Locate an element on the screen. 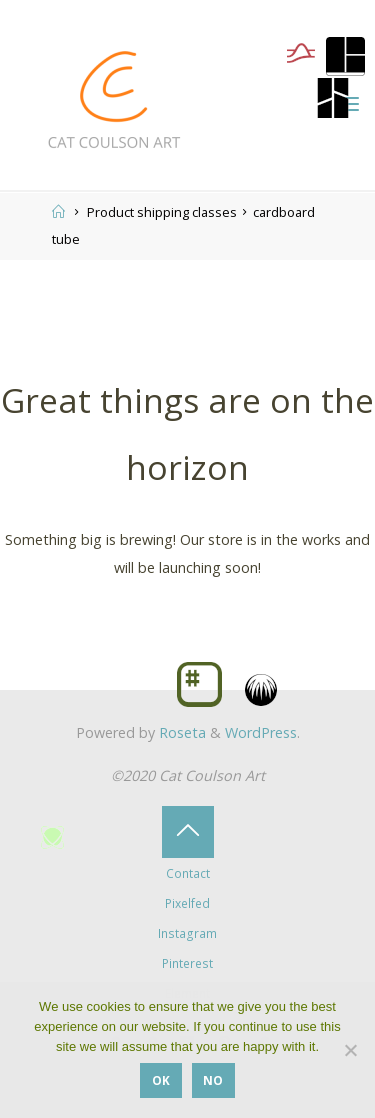  apache pulsar logo is located at coordinates (301, 53).